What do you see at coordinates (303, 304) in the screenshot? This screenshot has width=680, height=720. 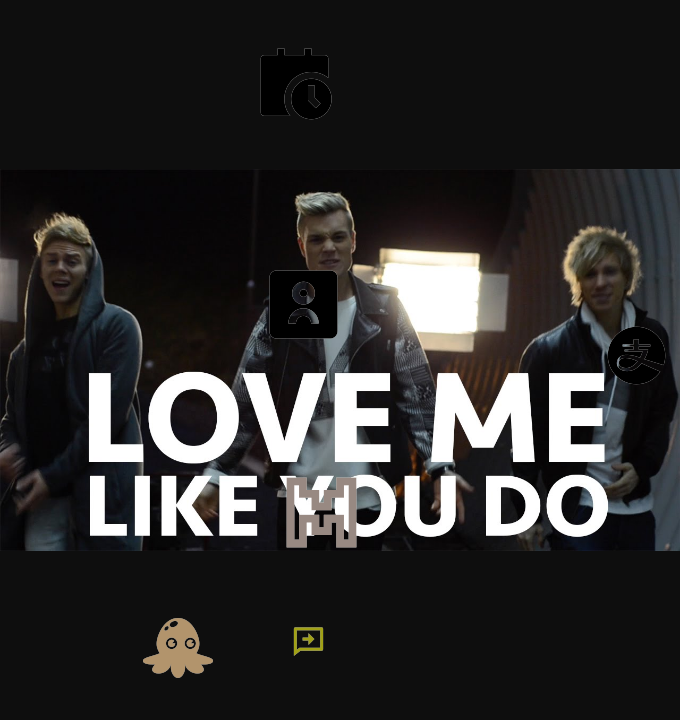 I see `view your account profile` at bounding box center [303, 304].